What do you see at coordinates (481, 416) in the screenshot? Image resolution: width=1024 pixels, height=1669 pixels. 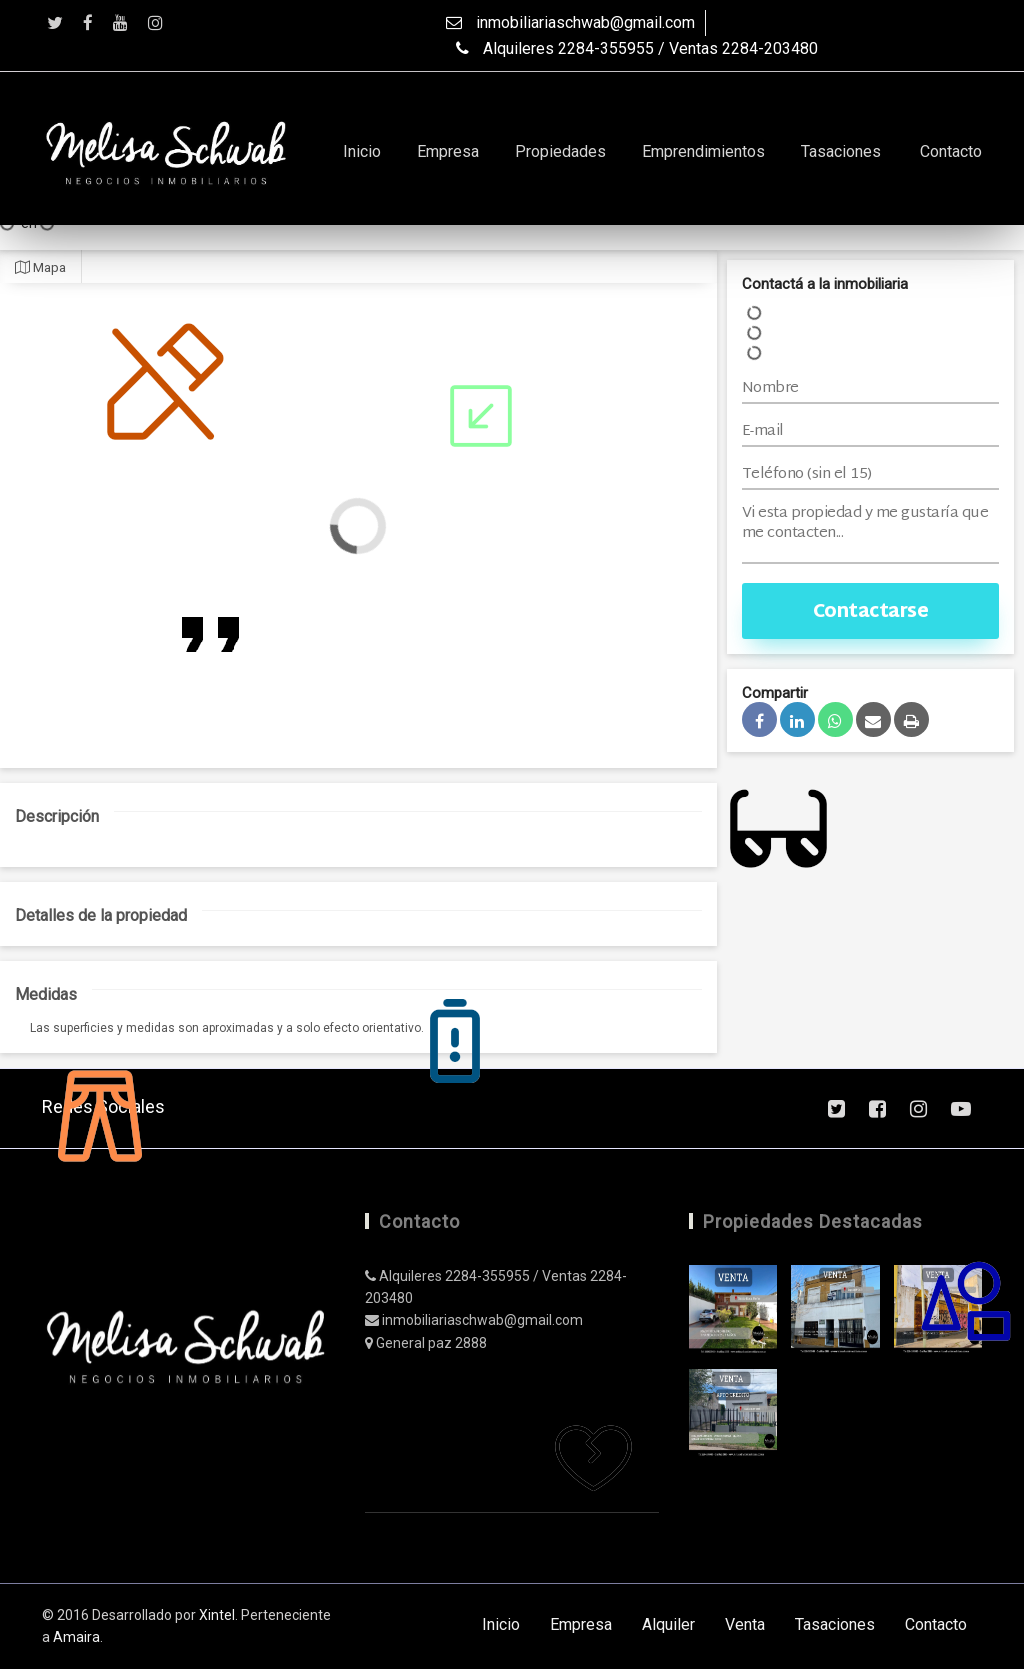 I see `move content to bottom-left corner` at bounding box center [481, 416].